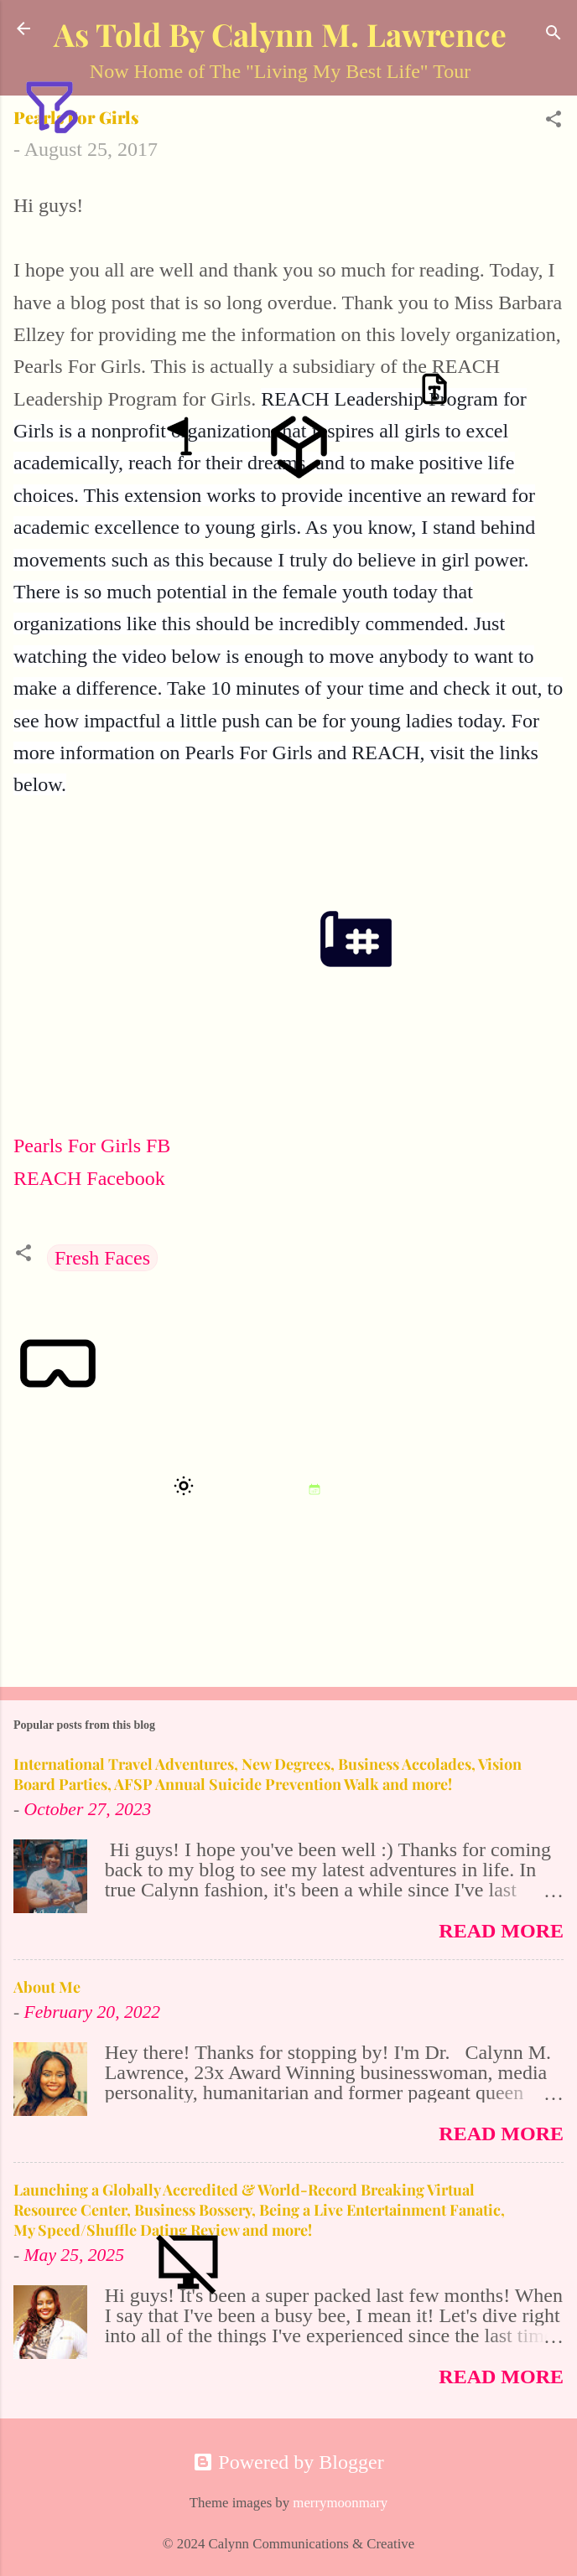  What do you see at coordinates (182, 436) in the screenshot?
I see `flag or mark an important item` at bounding box center [182, 436].